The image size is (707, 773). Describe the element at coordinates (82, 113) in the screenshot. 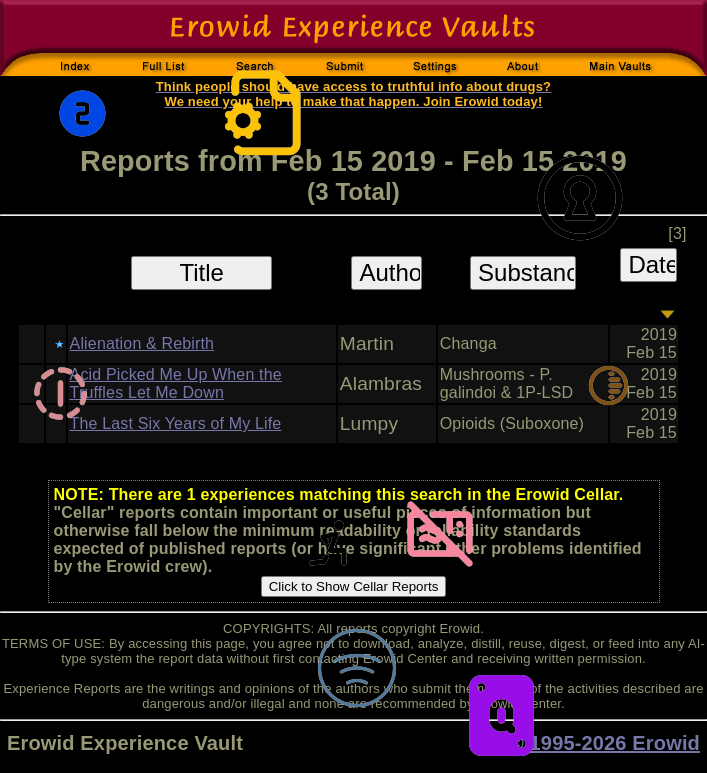

I see `indicates step 2 in a multi-step process` at that location.